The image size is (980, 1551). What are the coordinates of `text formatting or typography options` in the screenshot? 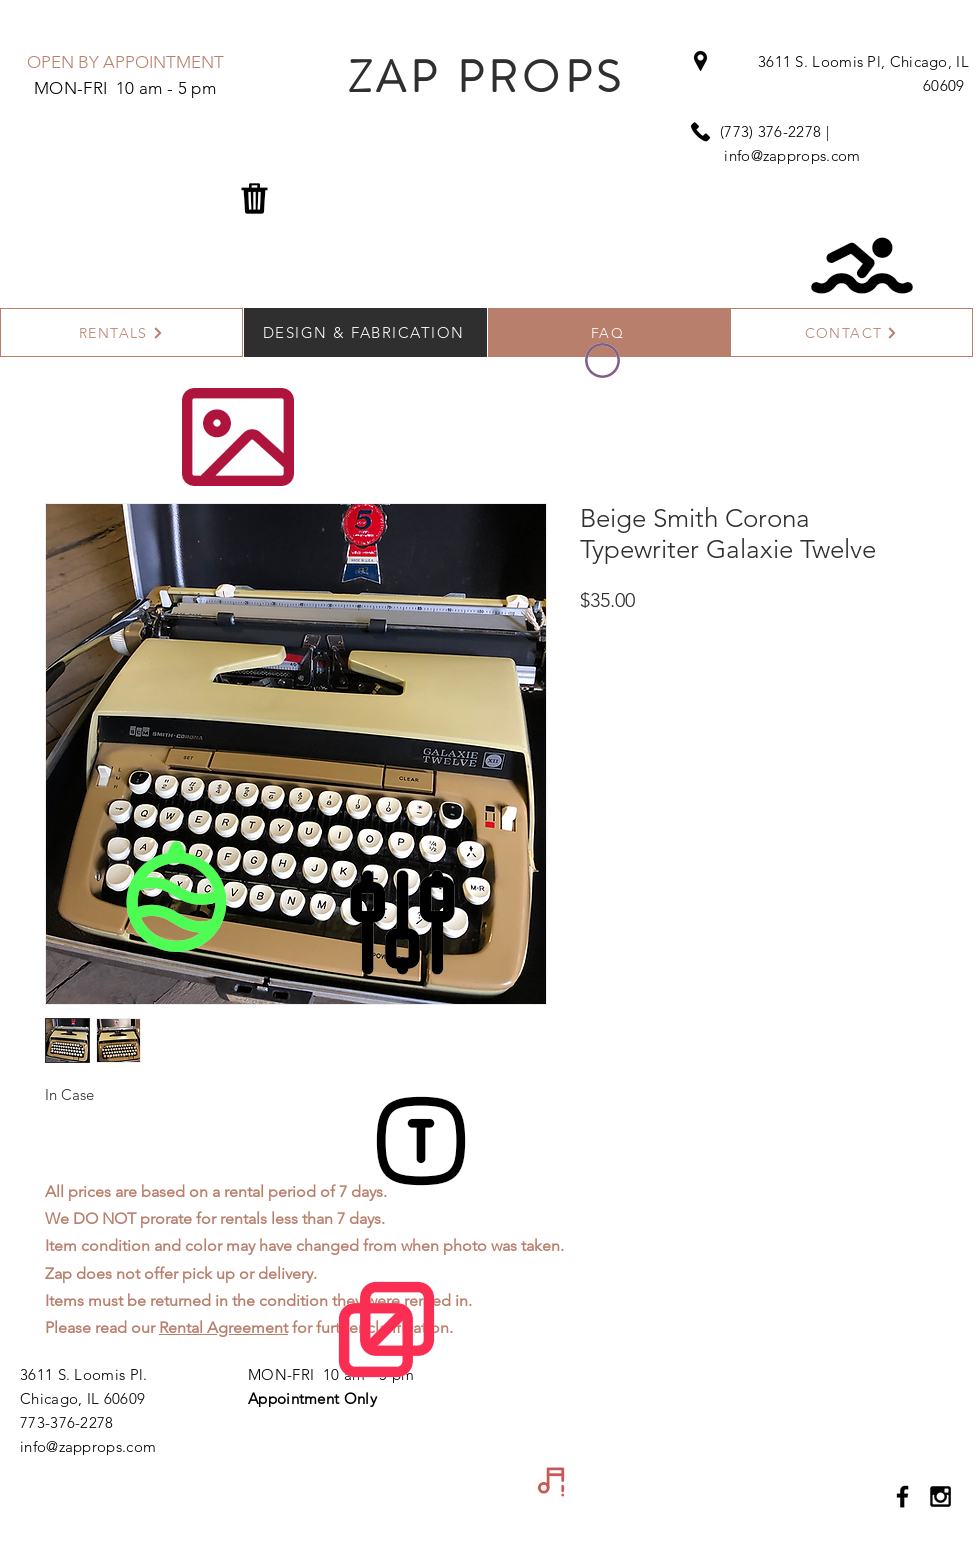 It's located at (421, 1141).